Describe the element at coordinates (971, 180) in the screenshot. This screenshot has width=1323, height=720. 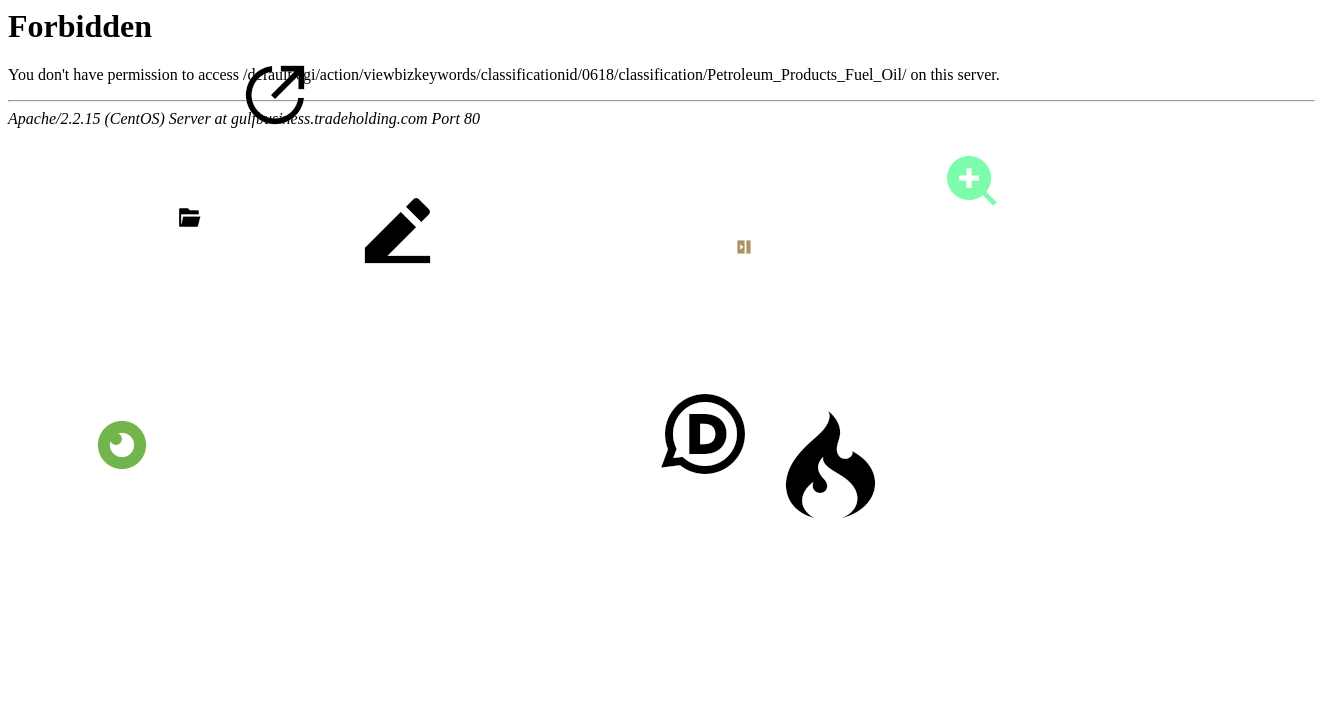
I see `zoom in on content` at that location.